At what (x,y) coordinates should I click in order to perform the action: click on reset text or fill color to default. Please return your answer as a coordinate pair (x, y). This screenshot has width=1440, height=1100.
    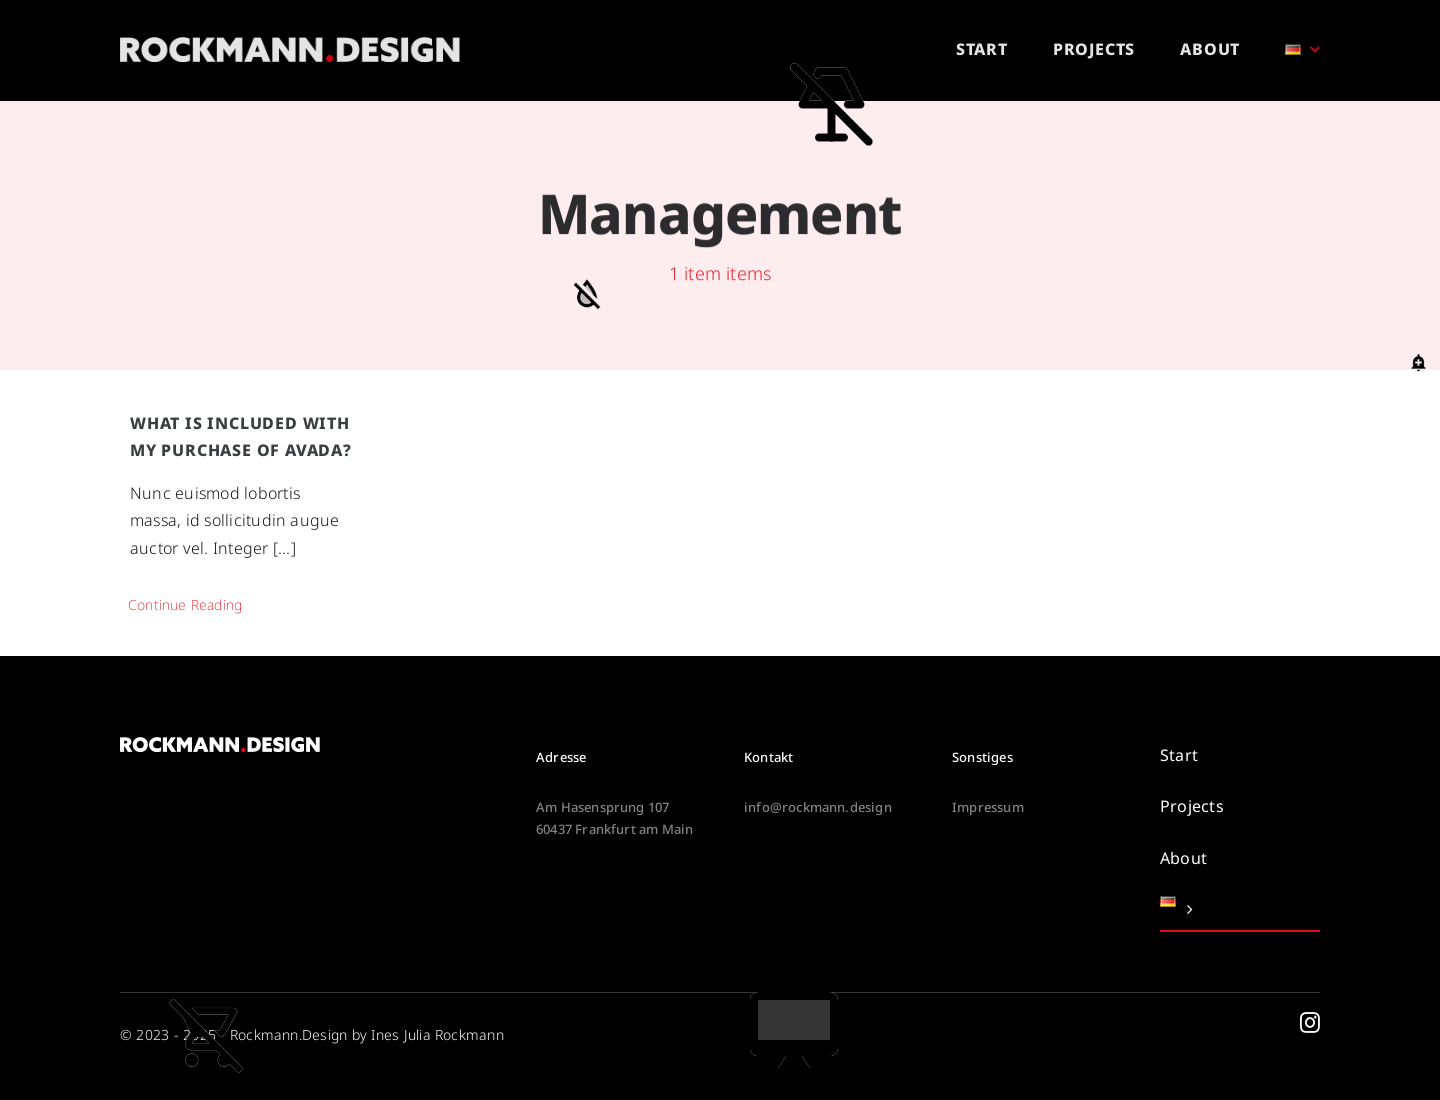
    Looking at the image, I should click on (587, 294).